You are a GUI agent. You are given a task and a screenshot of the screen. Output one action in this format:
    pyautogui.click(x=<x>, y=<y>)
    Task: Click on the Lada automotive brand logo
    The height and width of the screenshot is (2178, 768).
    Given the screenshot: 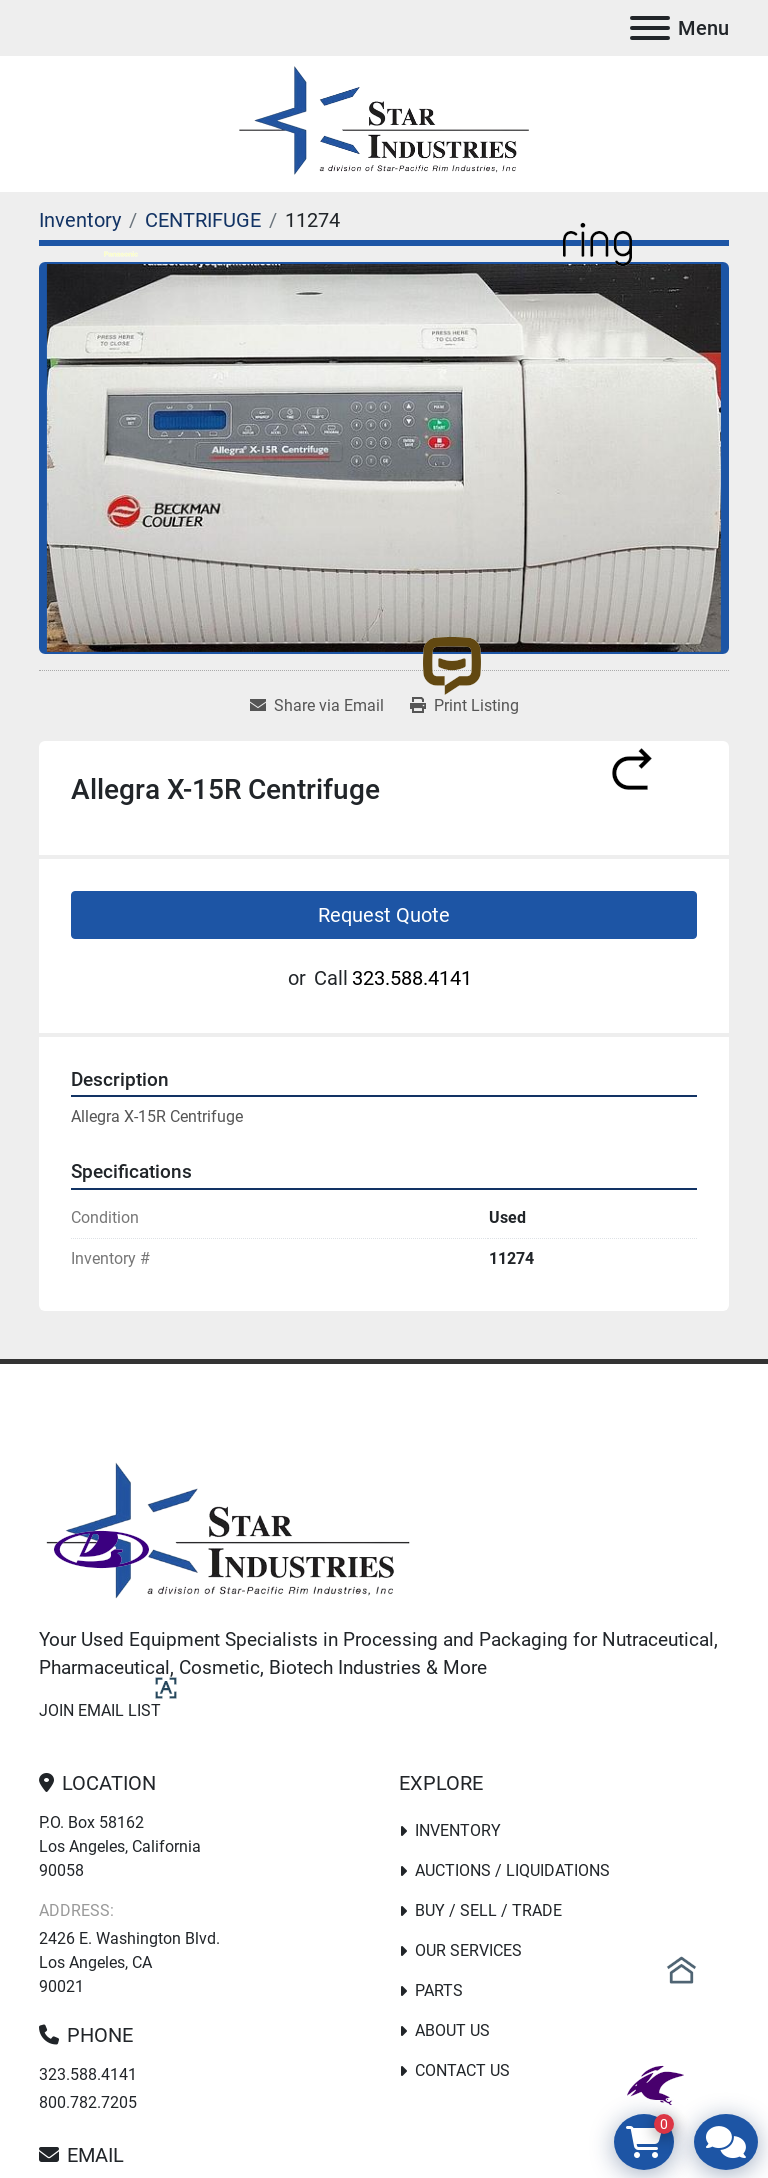 What is the action you would take?
    pyautogui.click(x=101, y=1549)
    